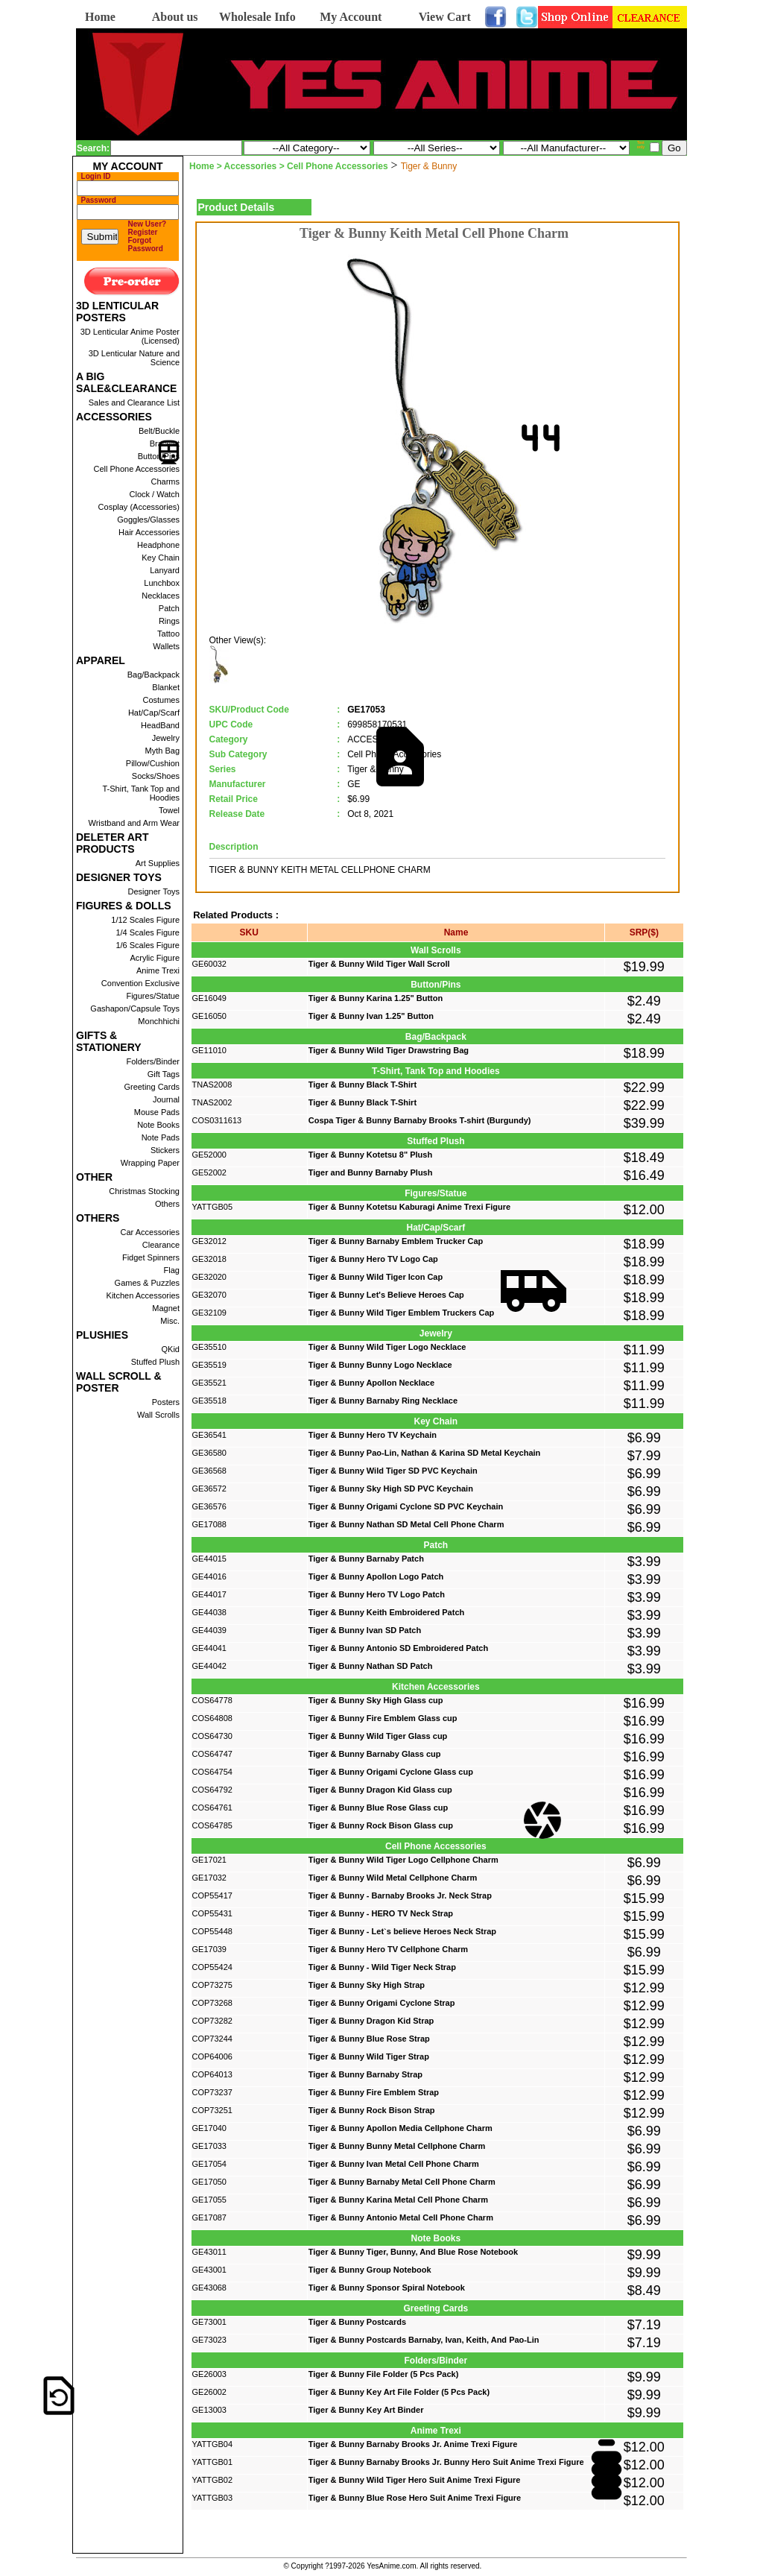 This screenshot has height=2576, width=763. What do you see at coordinates (542, 1820) in the screenshot?
I see `open camera to take a photo` at bounding box center [542, 1820].